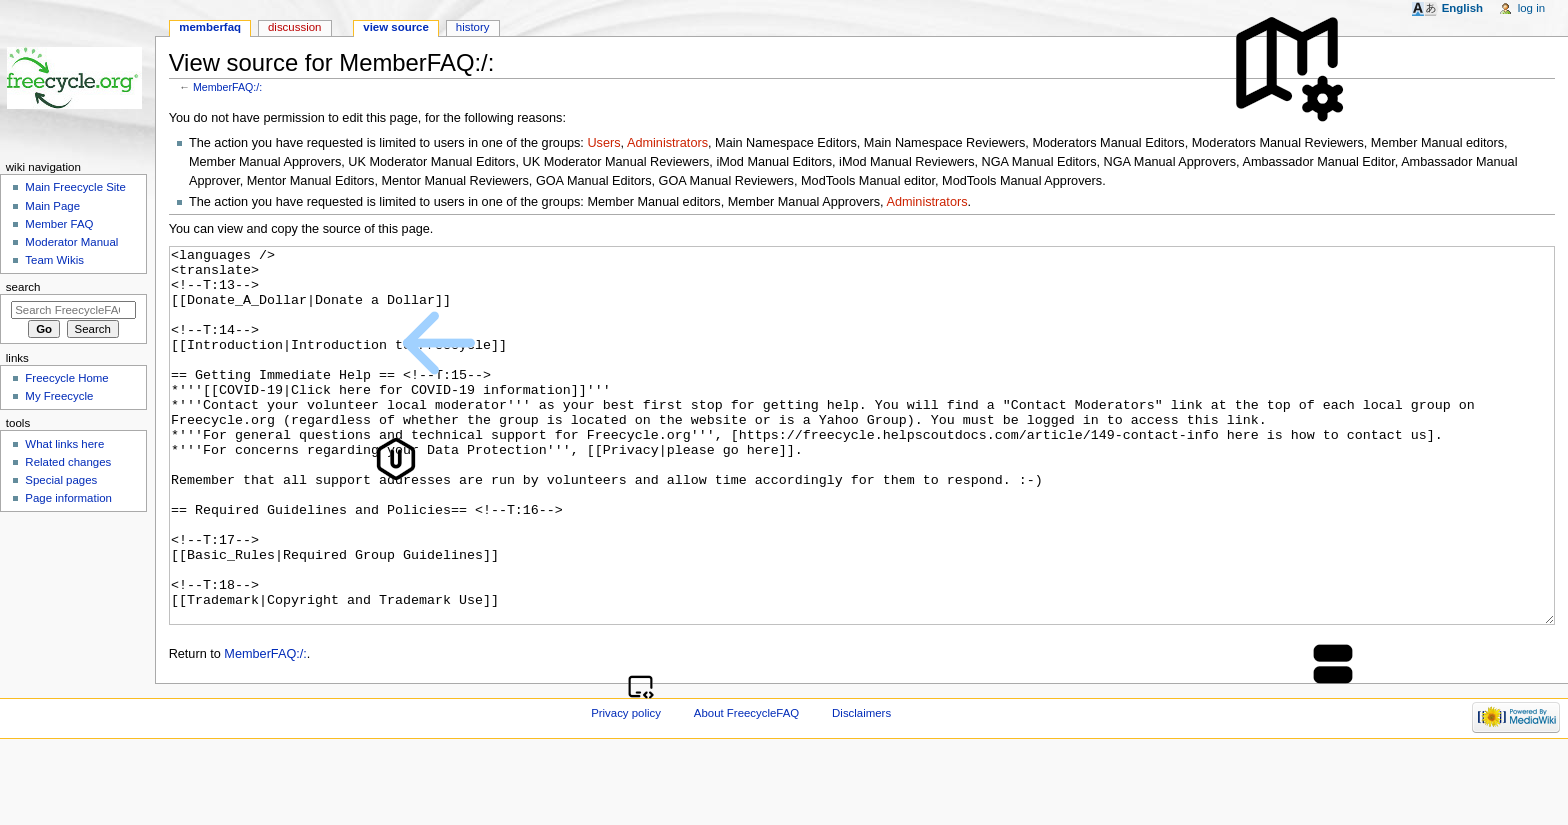 The height and width of the screenshot is (825, 1568). I want to click on access map settings, so click(1287, 63).